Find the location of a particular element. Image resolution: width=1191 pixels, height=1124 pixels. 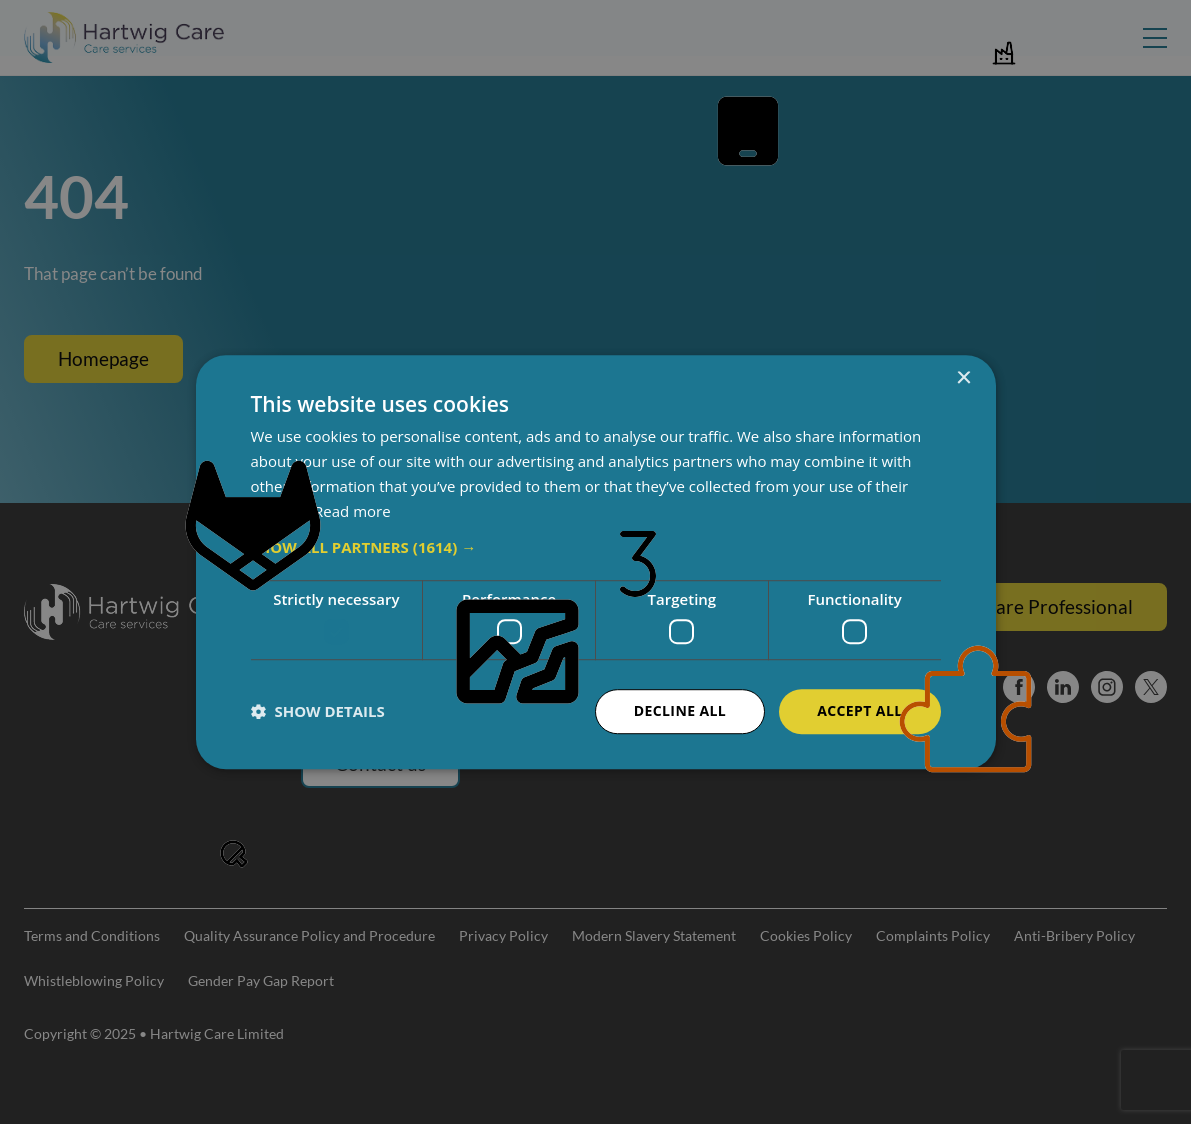

access factory or manufacturing settings is located at coordinates (1004, 53).